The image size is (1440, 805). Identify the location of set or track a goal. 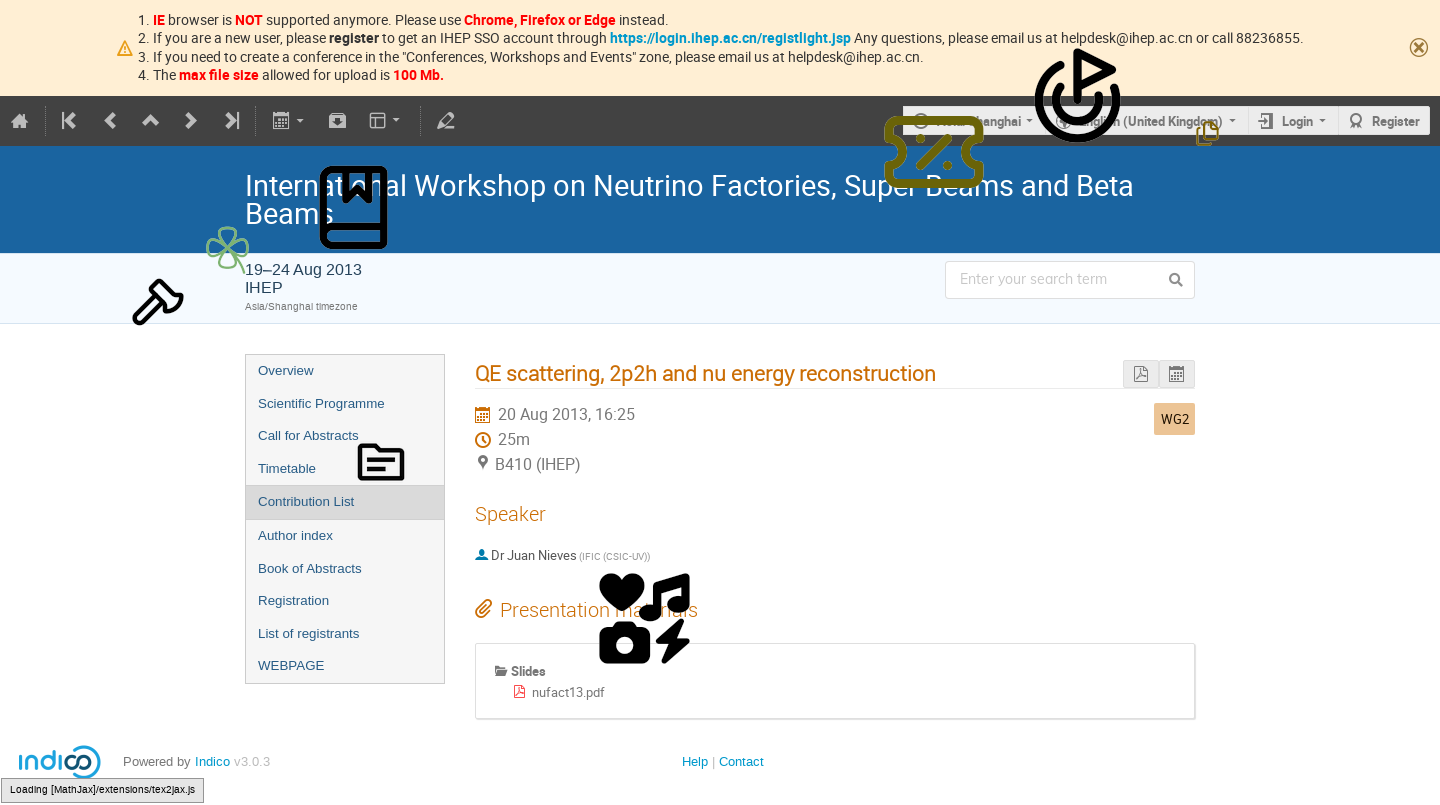
(1077, 95).